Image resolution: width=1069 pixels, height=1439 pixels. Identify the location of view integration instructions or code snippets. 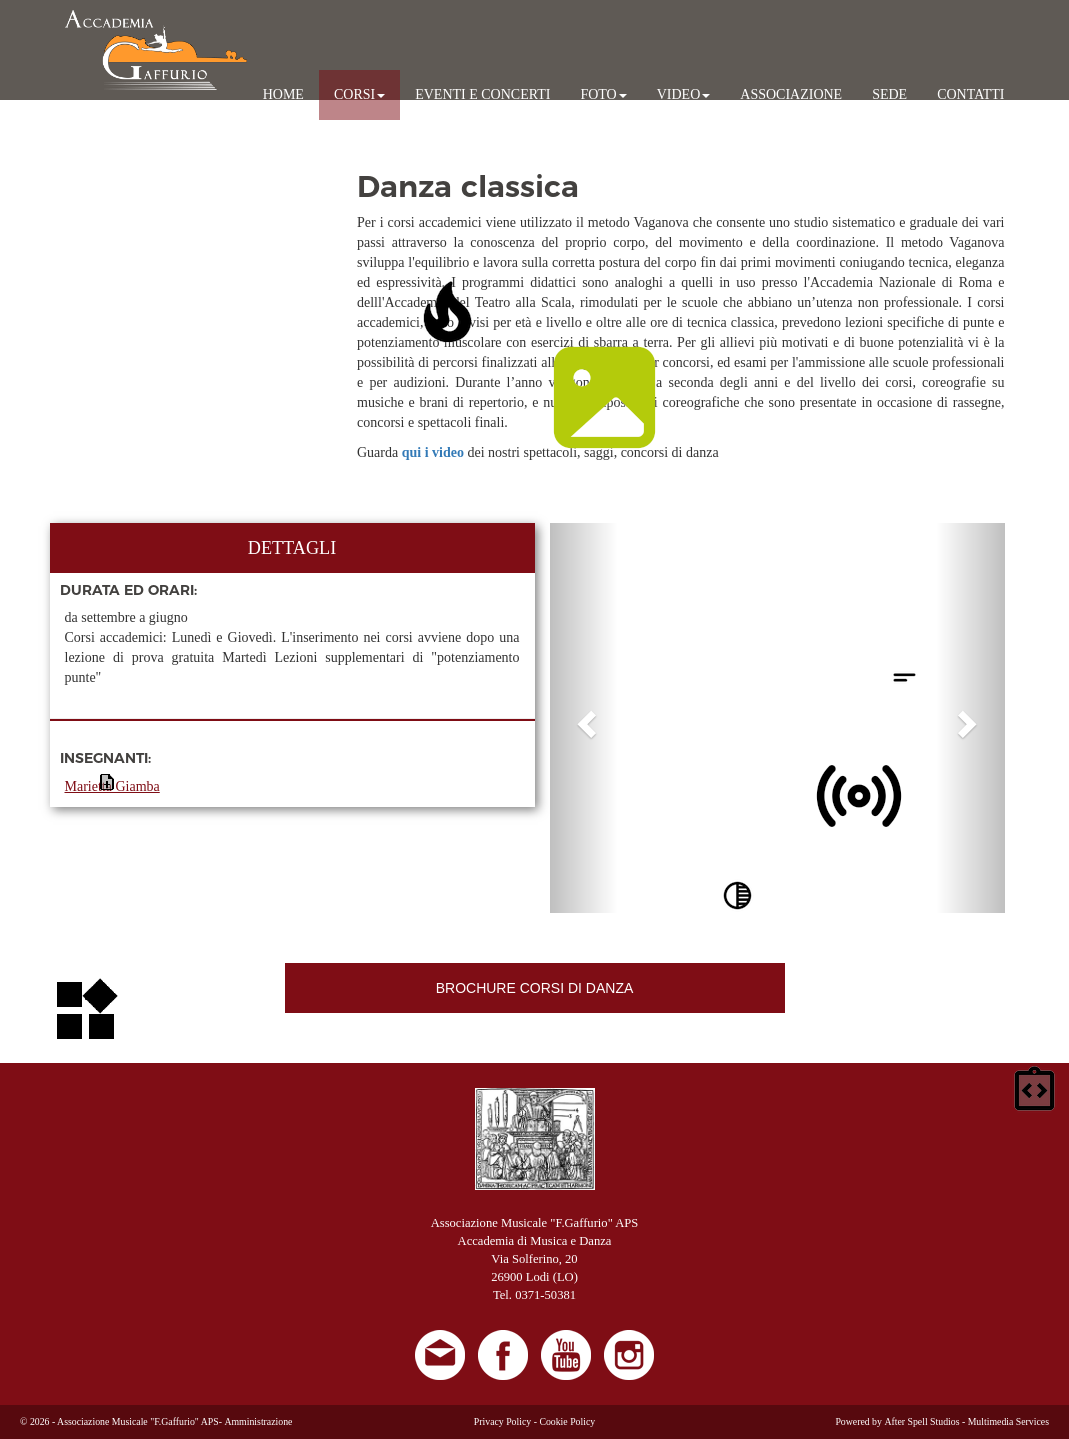
(1034, 1090).